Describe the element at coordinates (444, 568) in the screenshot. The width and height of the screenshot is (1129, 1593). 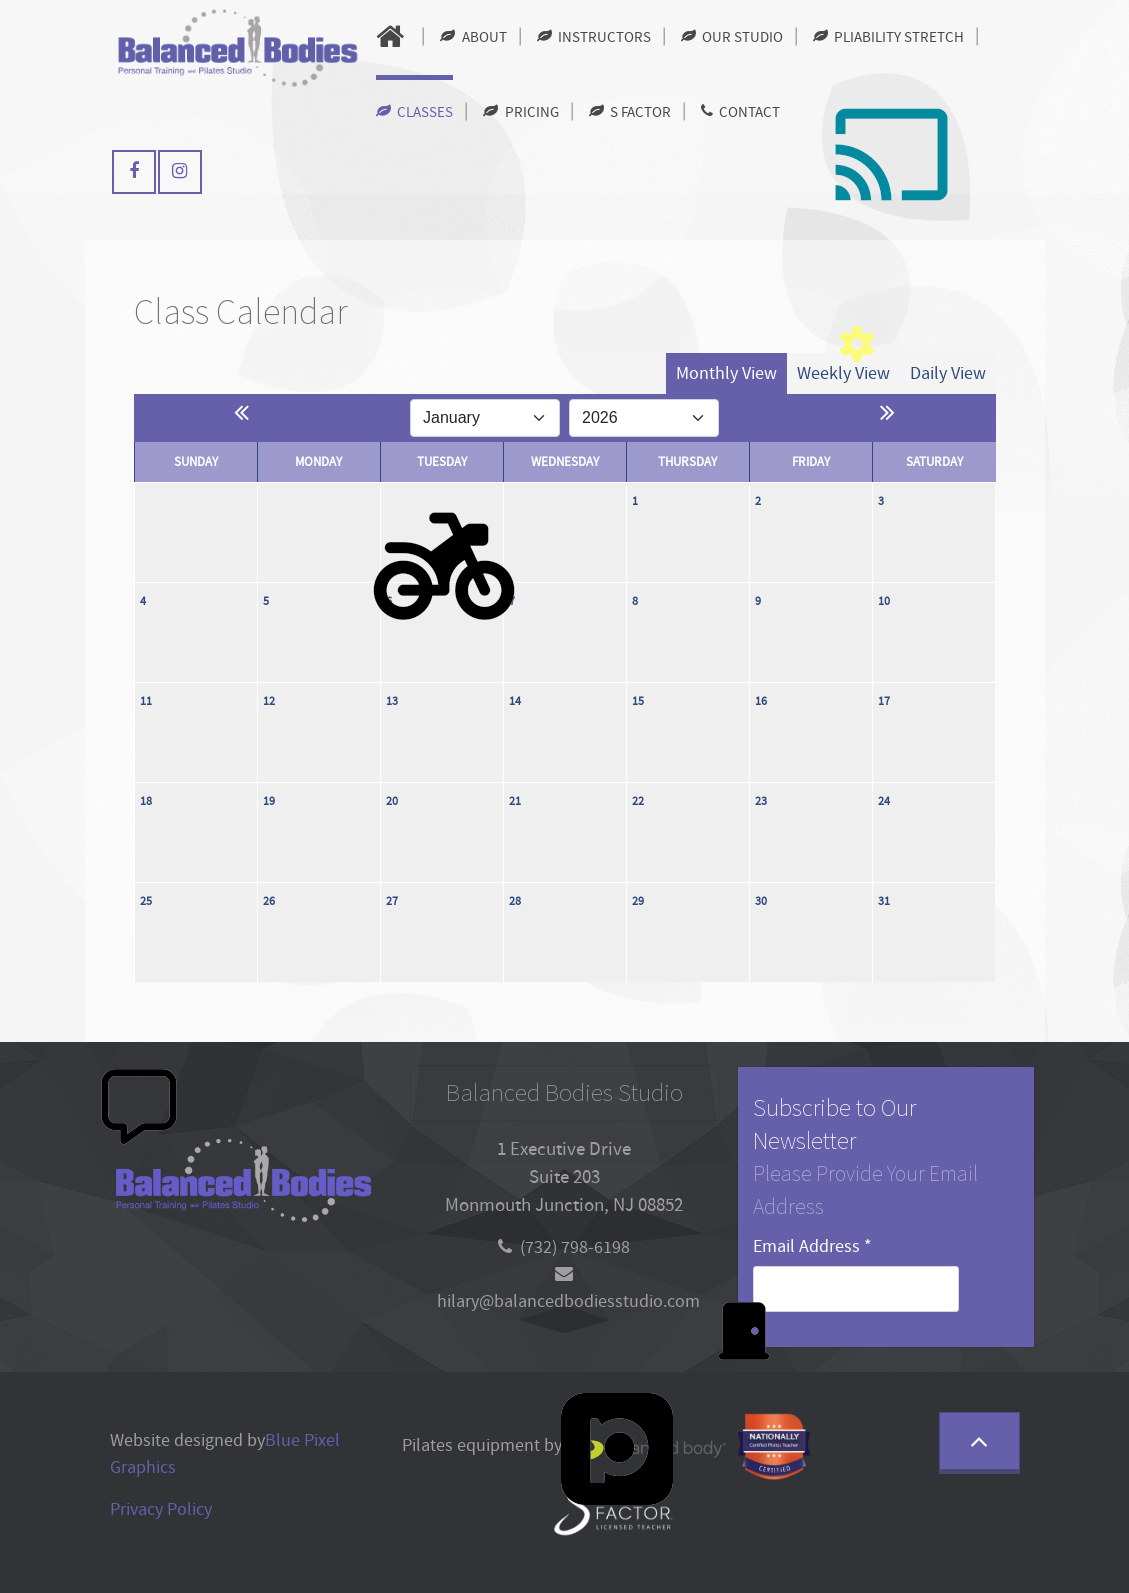
I see `select motorcycle as vehicle type` at that location.